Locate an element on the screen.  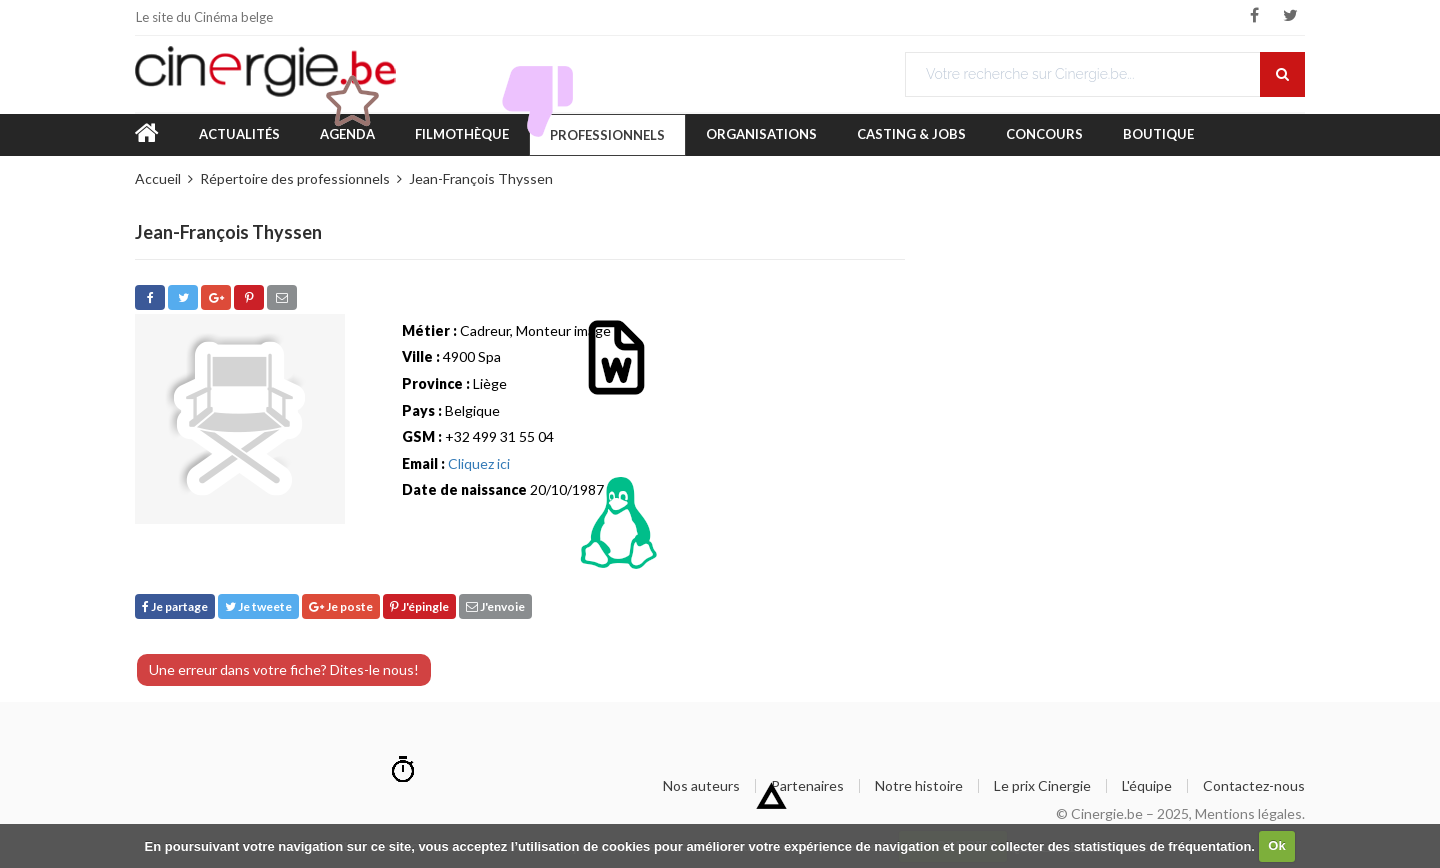
set a countdown timer is located at coordinates (403, 770).